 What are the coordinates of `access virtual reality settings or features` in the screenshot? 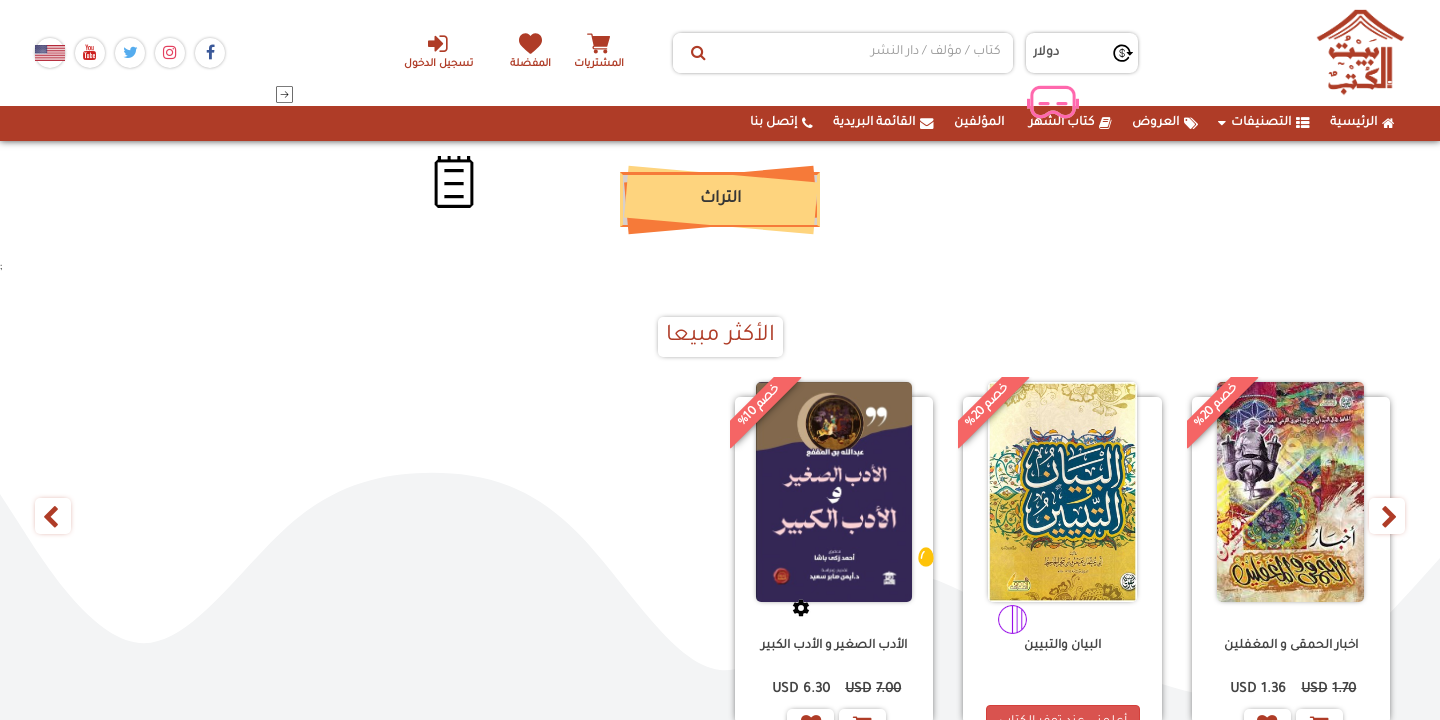 It's located at (1053, 102).